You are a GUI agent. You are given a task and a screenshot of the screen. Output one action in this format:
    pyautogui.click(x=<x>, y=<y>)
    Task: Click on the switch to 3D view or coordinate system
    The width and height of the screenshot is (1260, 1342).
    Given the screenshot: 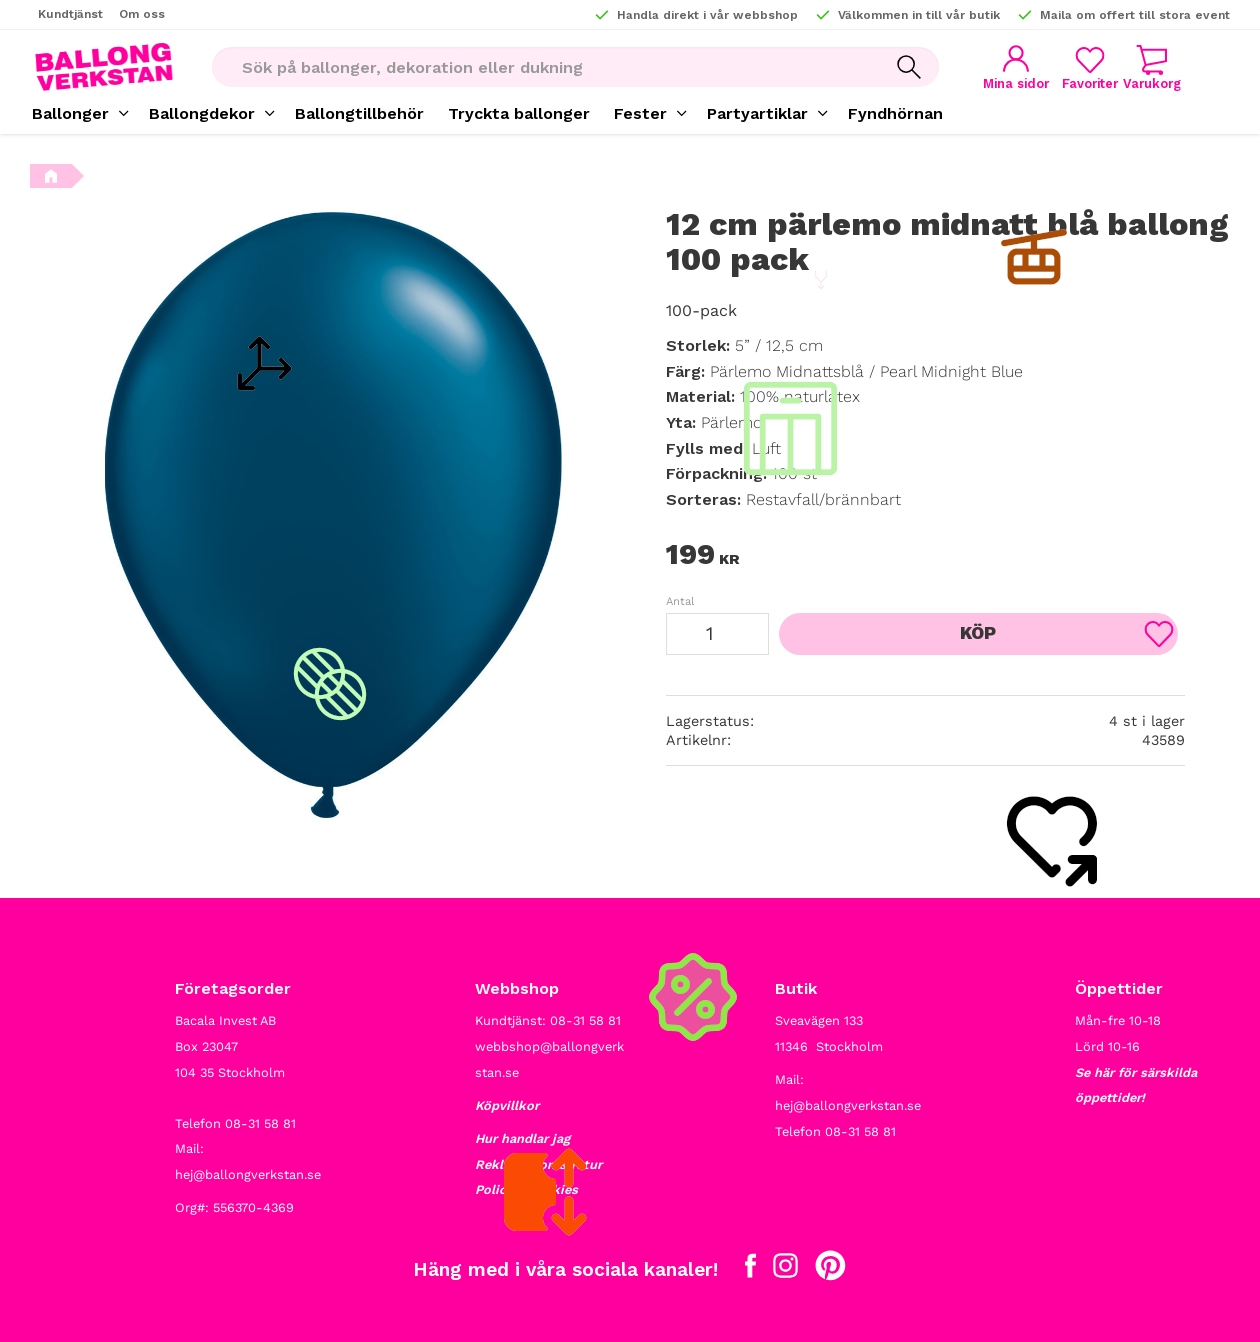 What is the action you would take?
    pyautogui.click(x=261, y=366)
    